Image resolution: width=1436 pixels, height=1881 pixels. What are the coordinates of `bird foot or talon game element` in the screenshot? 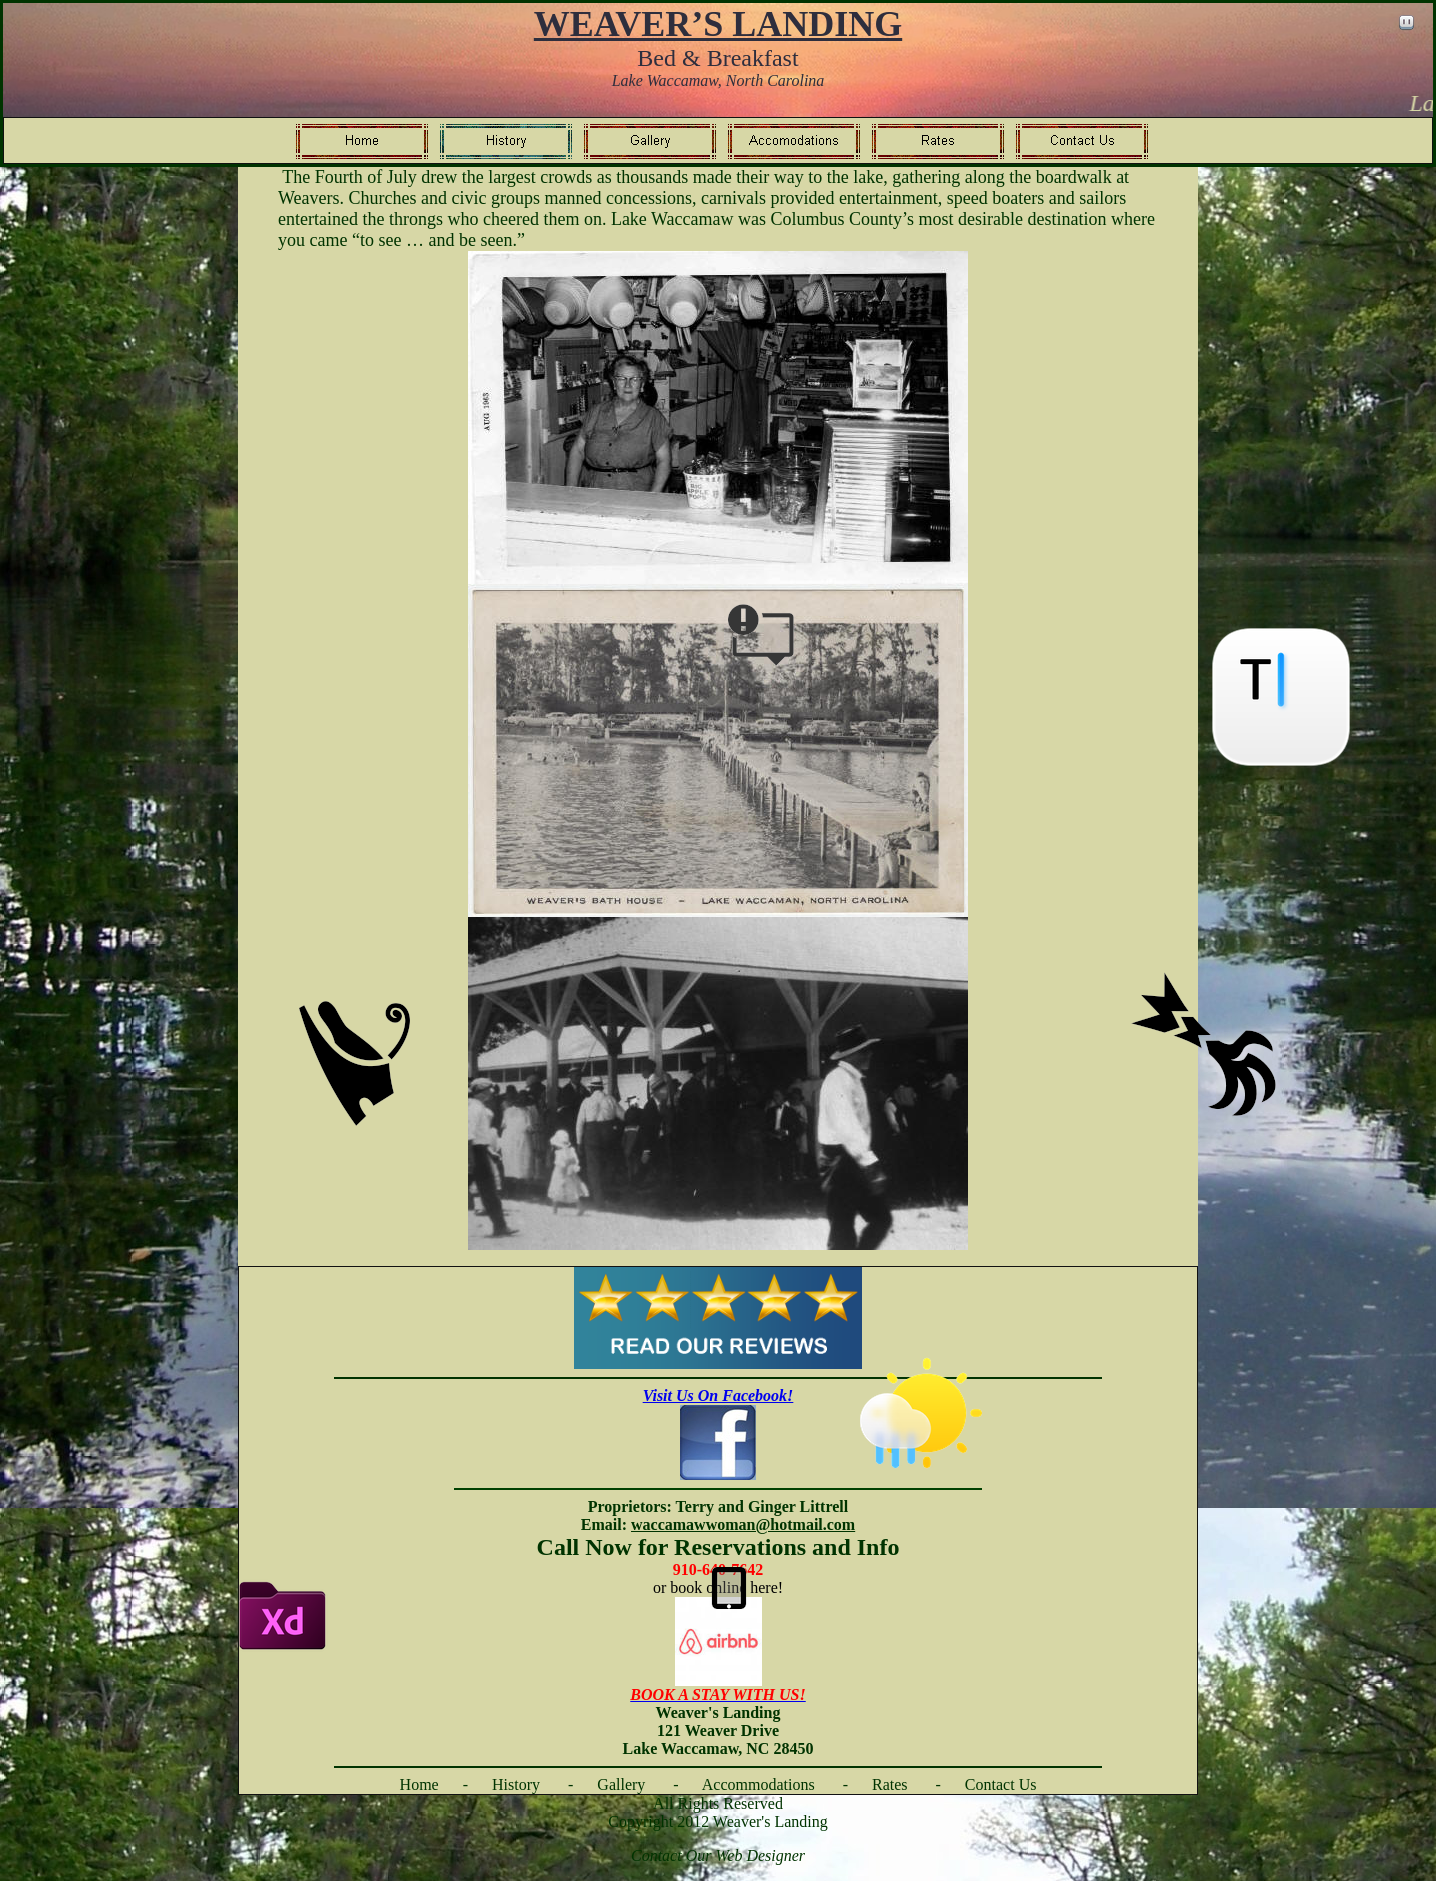 It's located at (1203, 1044).